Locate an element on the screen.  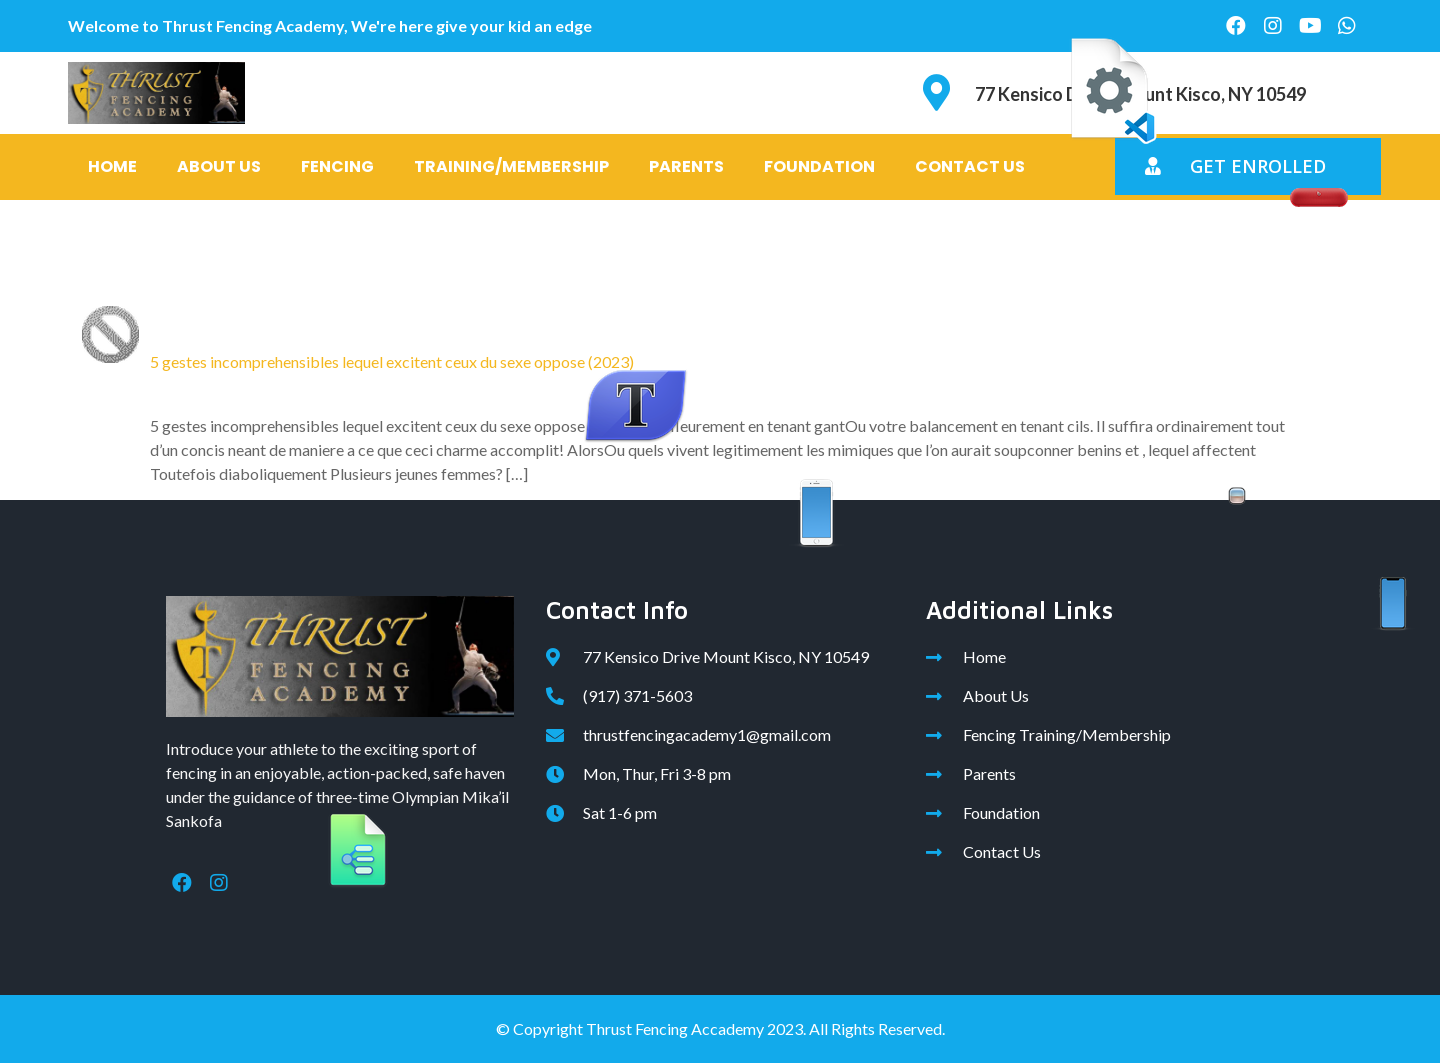
access background textures and materials library is located at coordinates (1237, 497).